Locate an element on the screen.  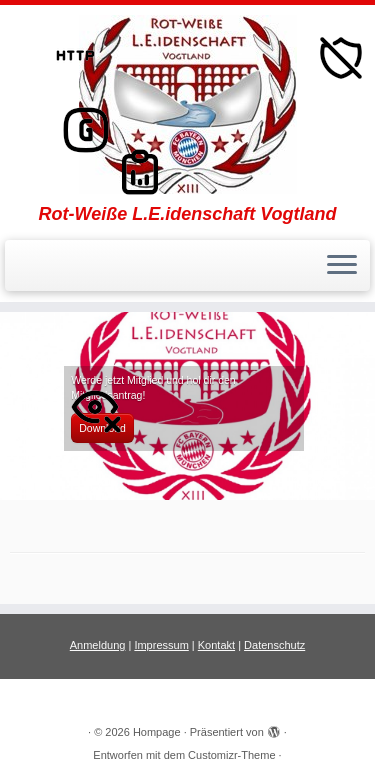
google or g suite service shortcut is located at coordinates (86, 130).